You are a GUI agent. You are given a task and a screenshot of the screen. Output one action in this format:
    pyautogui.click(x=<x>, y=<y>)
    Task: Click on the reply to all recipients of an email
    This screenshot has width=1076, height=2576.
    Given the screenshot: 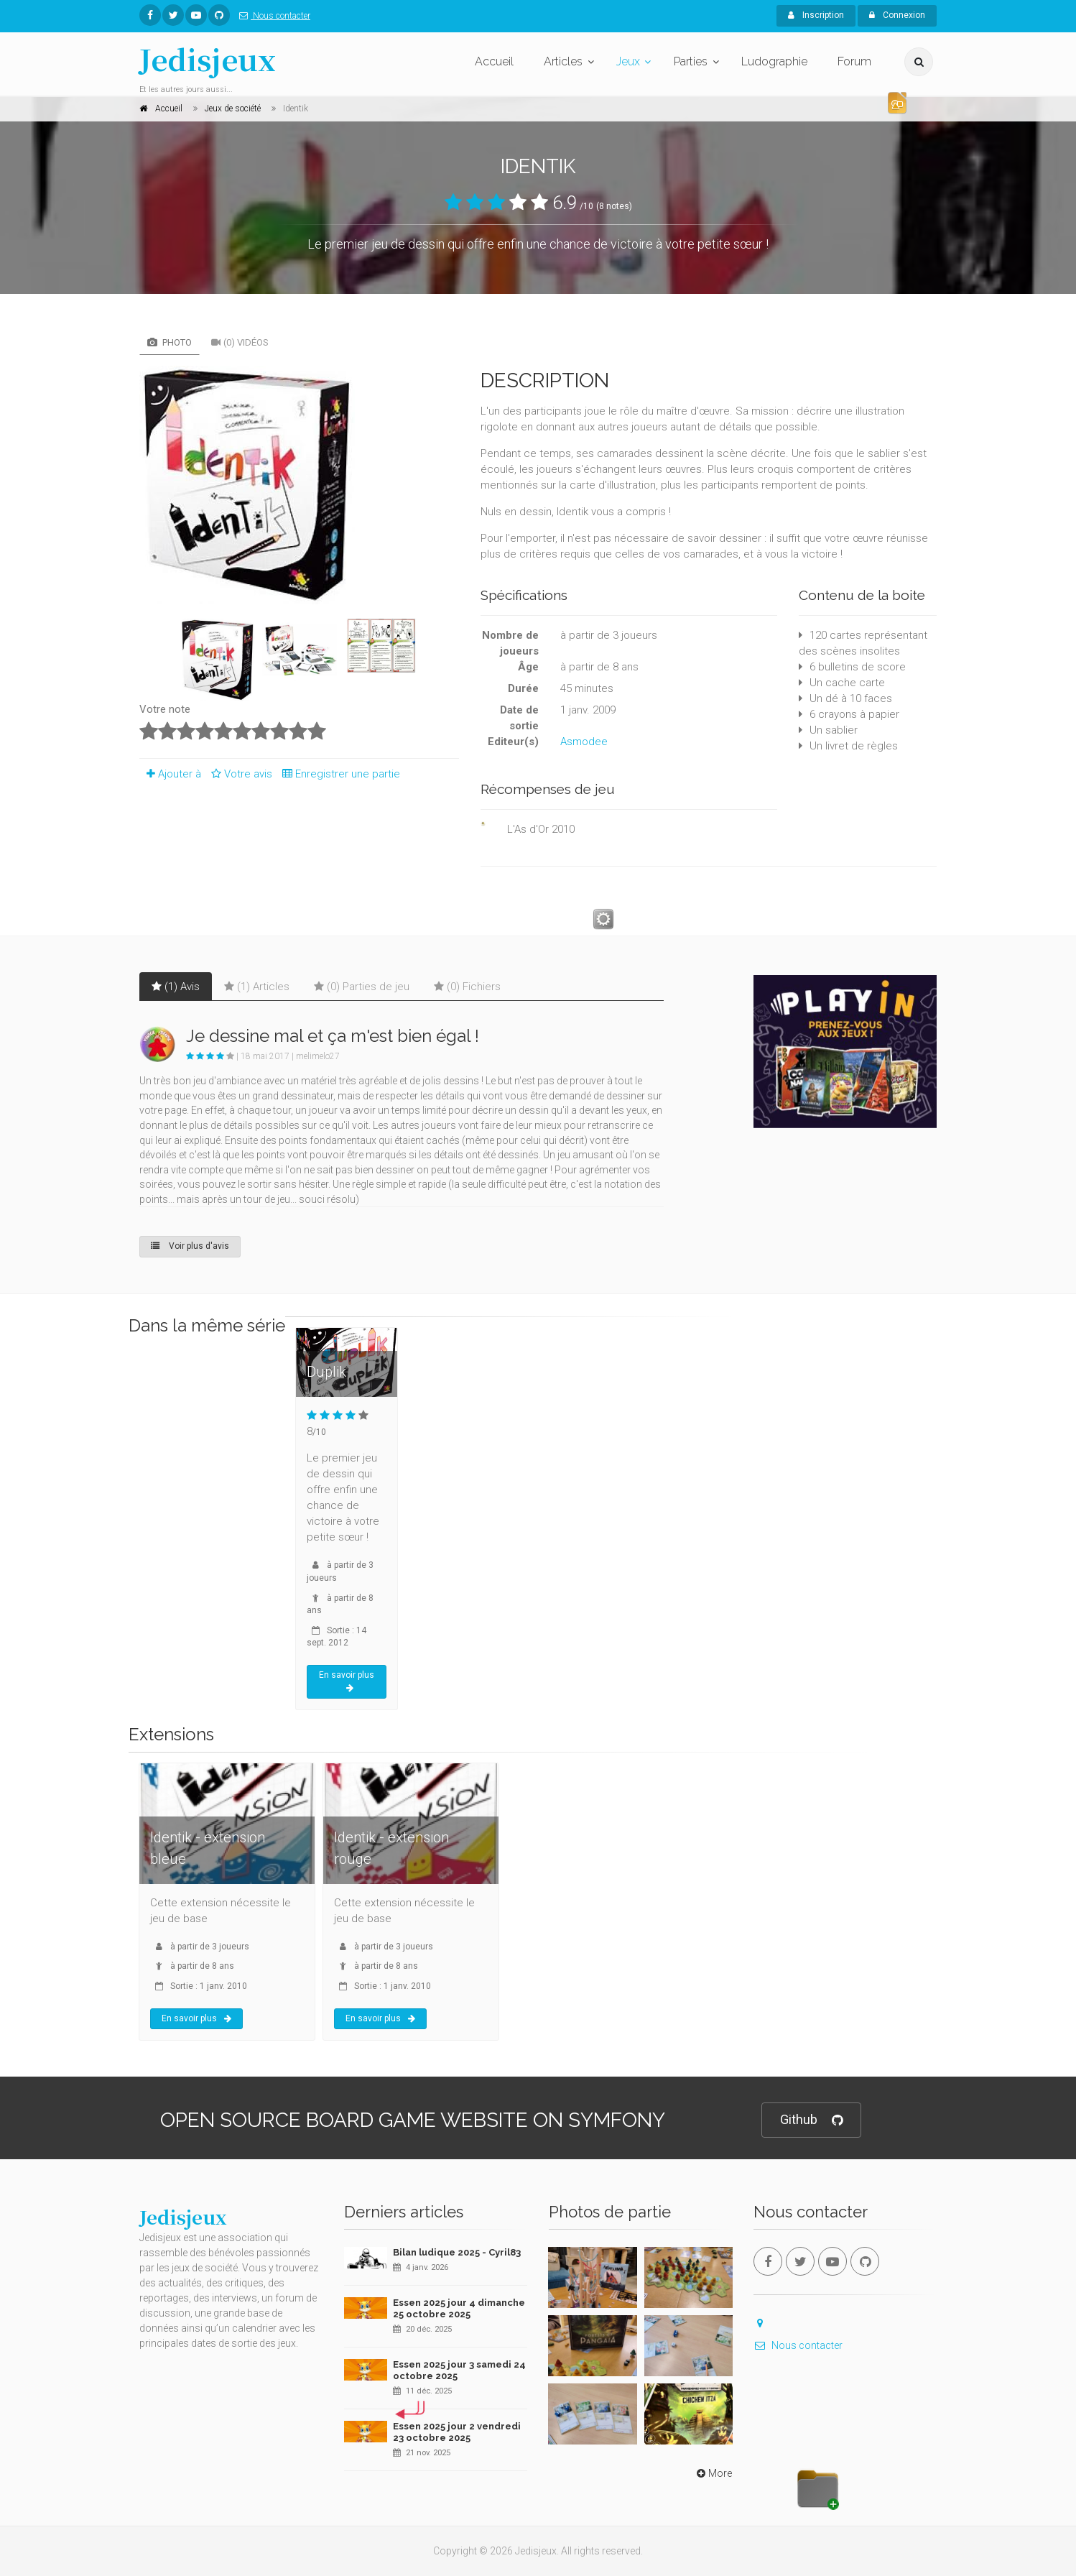 What is the action you would take?
    pyautogui.click(x=409, y=2408)
    